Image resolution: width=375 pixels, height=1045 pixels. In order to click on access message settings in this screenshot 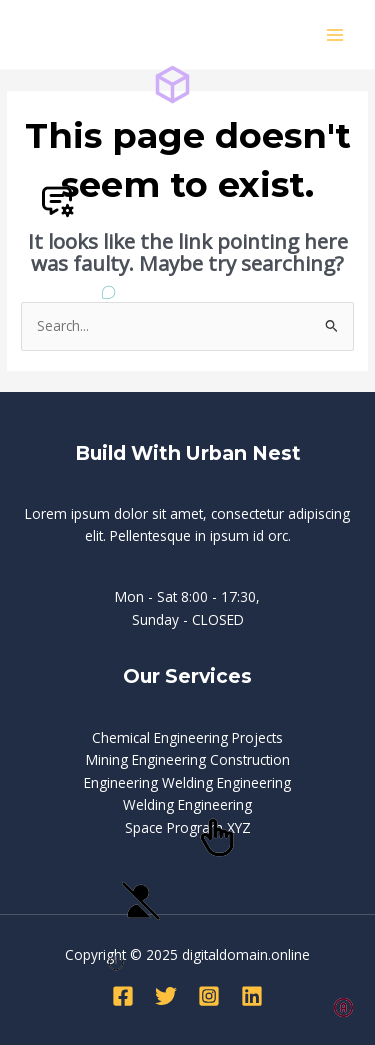, I will do `click(57, 200)`.